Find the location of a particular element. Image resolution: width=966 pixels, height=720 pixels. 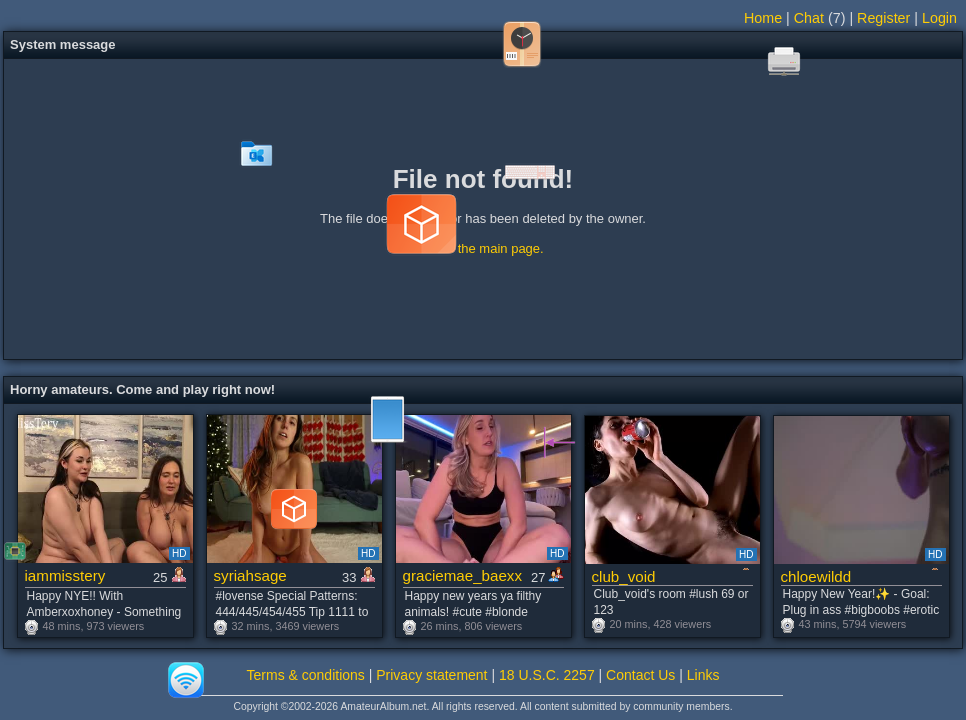

package manager is processing or waiting is located at coordinates (522, 44).